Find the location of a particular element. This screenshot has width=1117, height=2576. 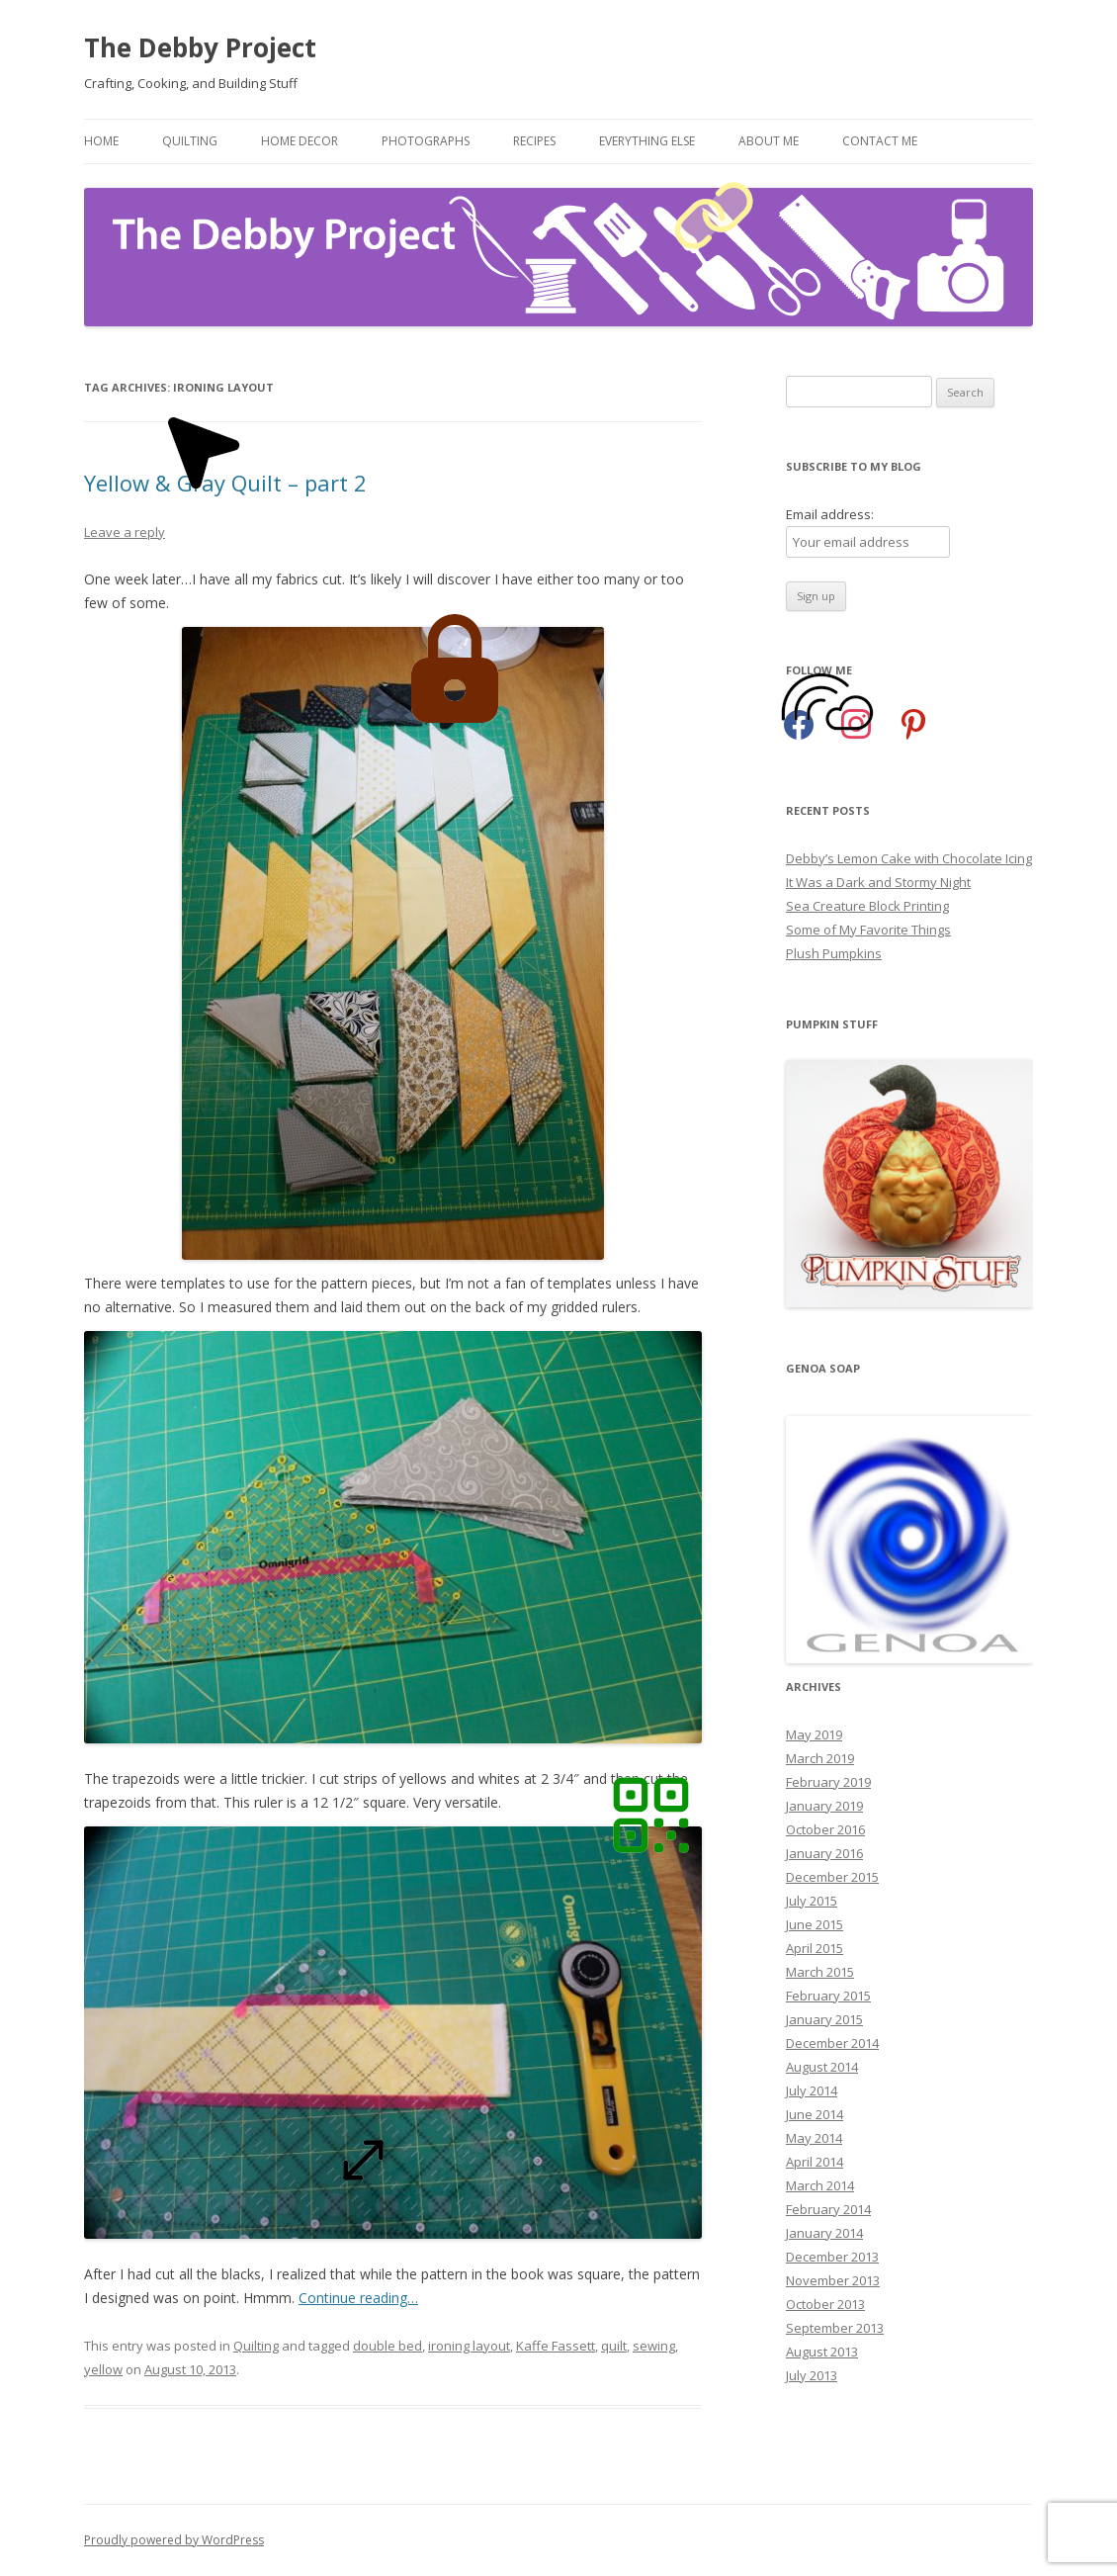

tap to navigate to a destination is located at coordinates (198, 447).